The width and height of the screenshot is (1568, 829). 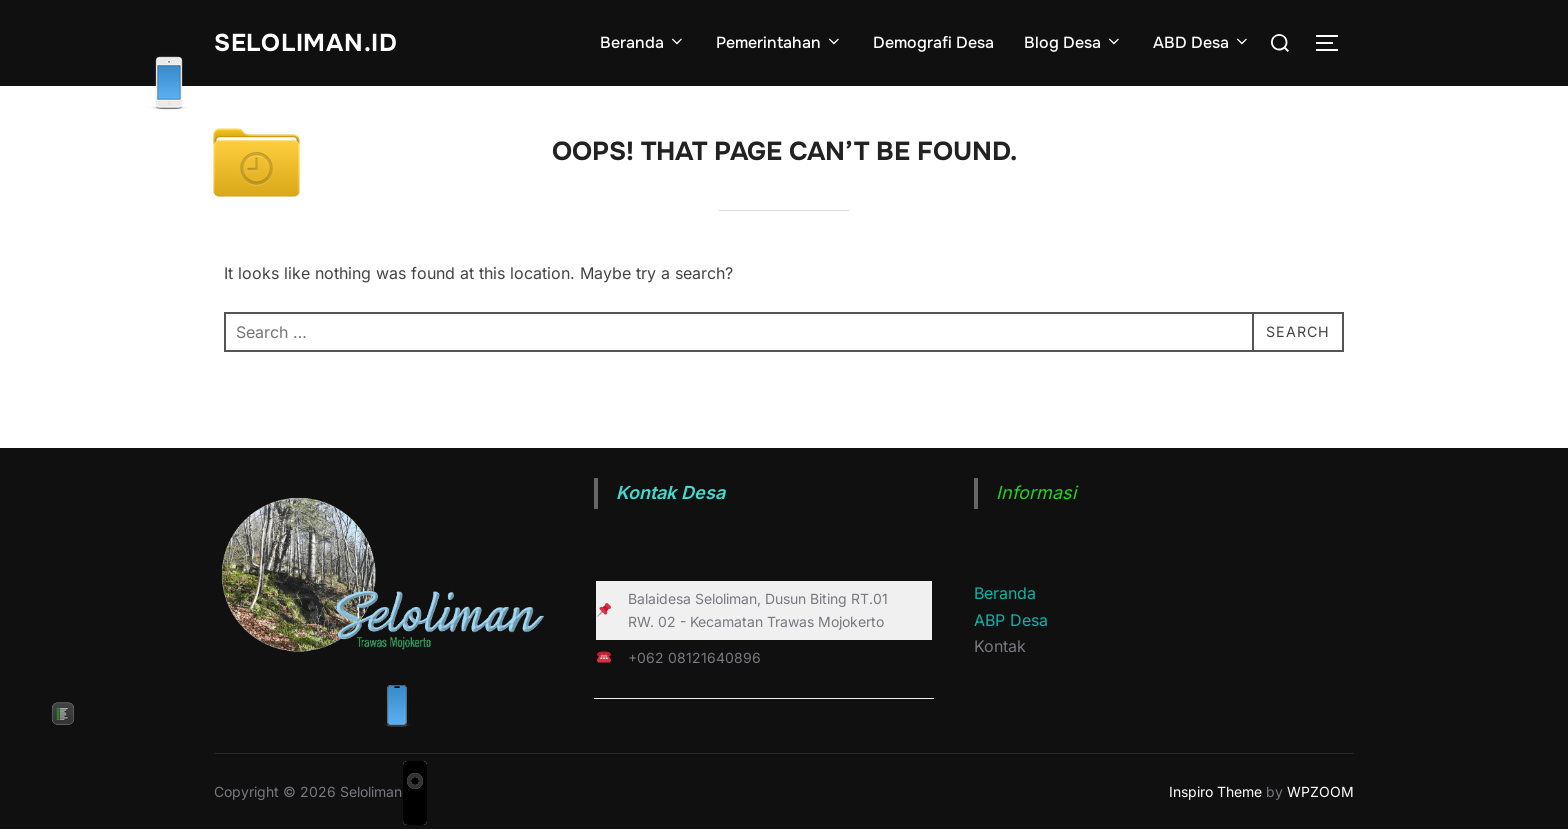 What do you see at coordinates (415, 793) in the screenshot?
I see `view connected iPod Shuffle in sidebar` at bounding box center [415, 793].